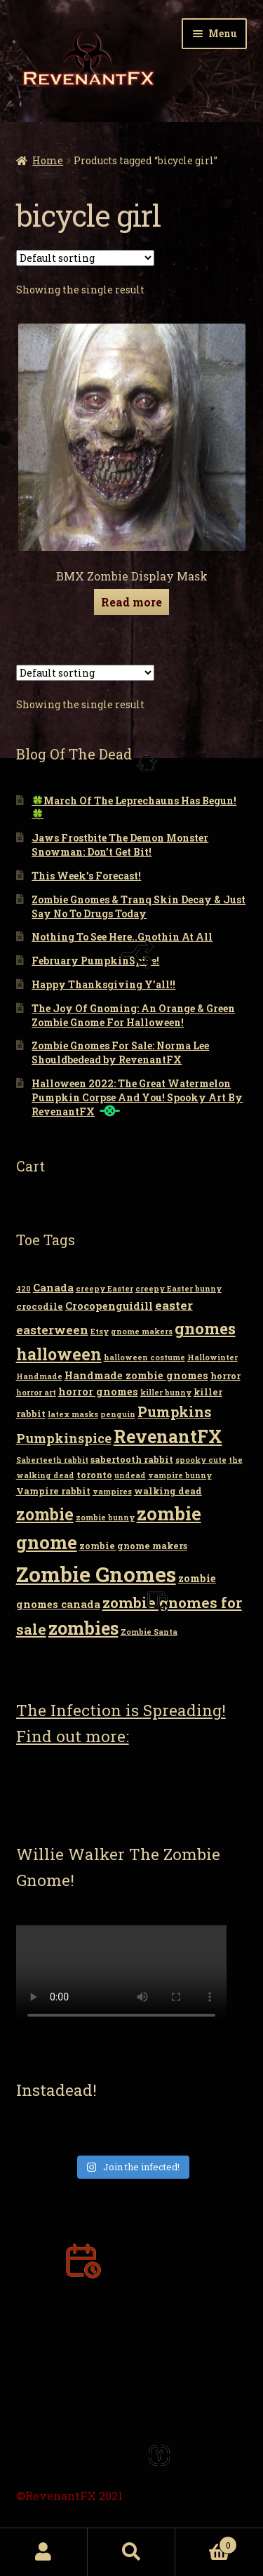  What do you see at coordinates (147, 763) in the screenshot?
I see `refresh or reload content` at bounding box center [147, 763].